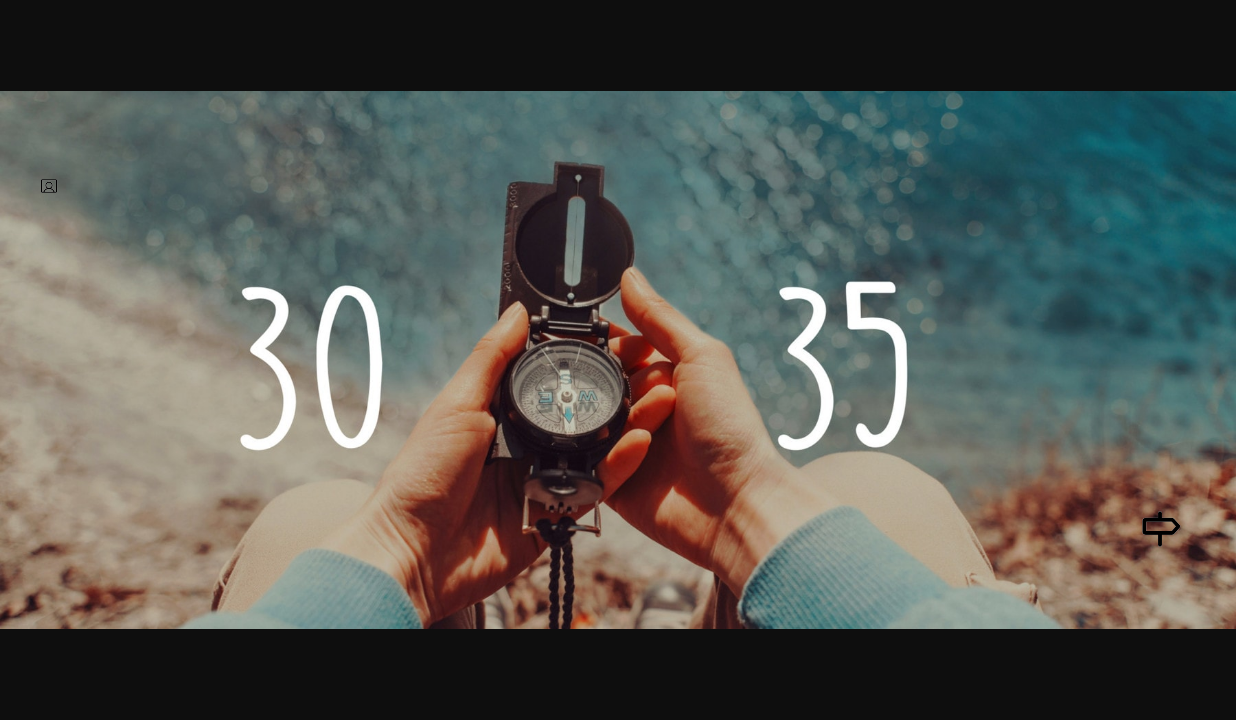  Describe the element at coordinates (49, 186) in the screenshot. I see `view user profile card` at that location.